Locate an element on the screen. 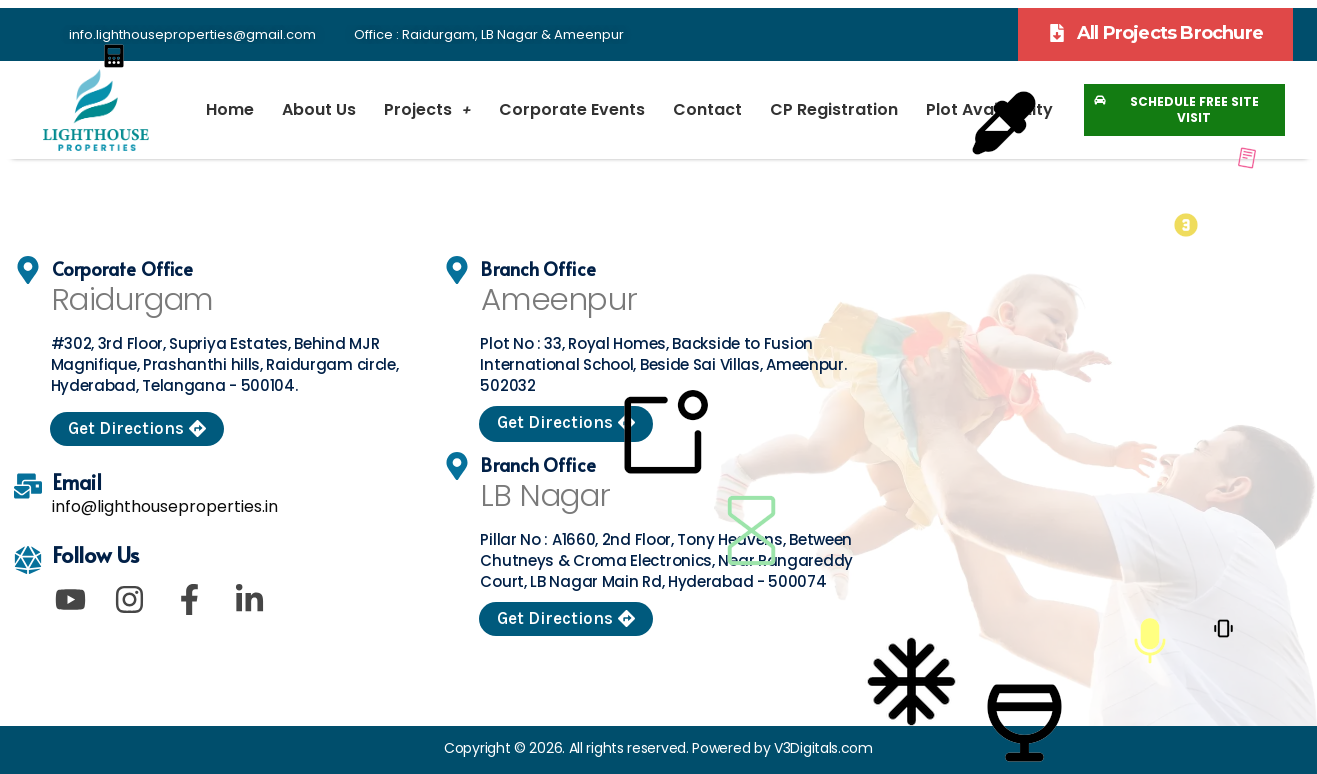 Image resolution: width=1317 pixels, height=774 pixels. toggle air conditioning or cooling settings is located at coordinates (911, 681).